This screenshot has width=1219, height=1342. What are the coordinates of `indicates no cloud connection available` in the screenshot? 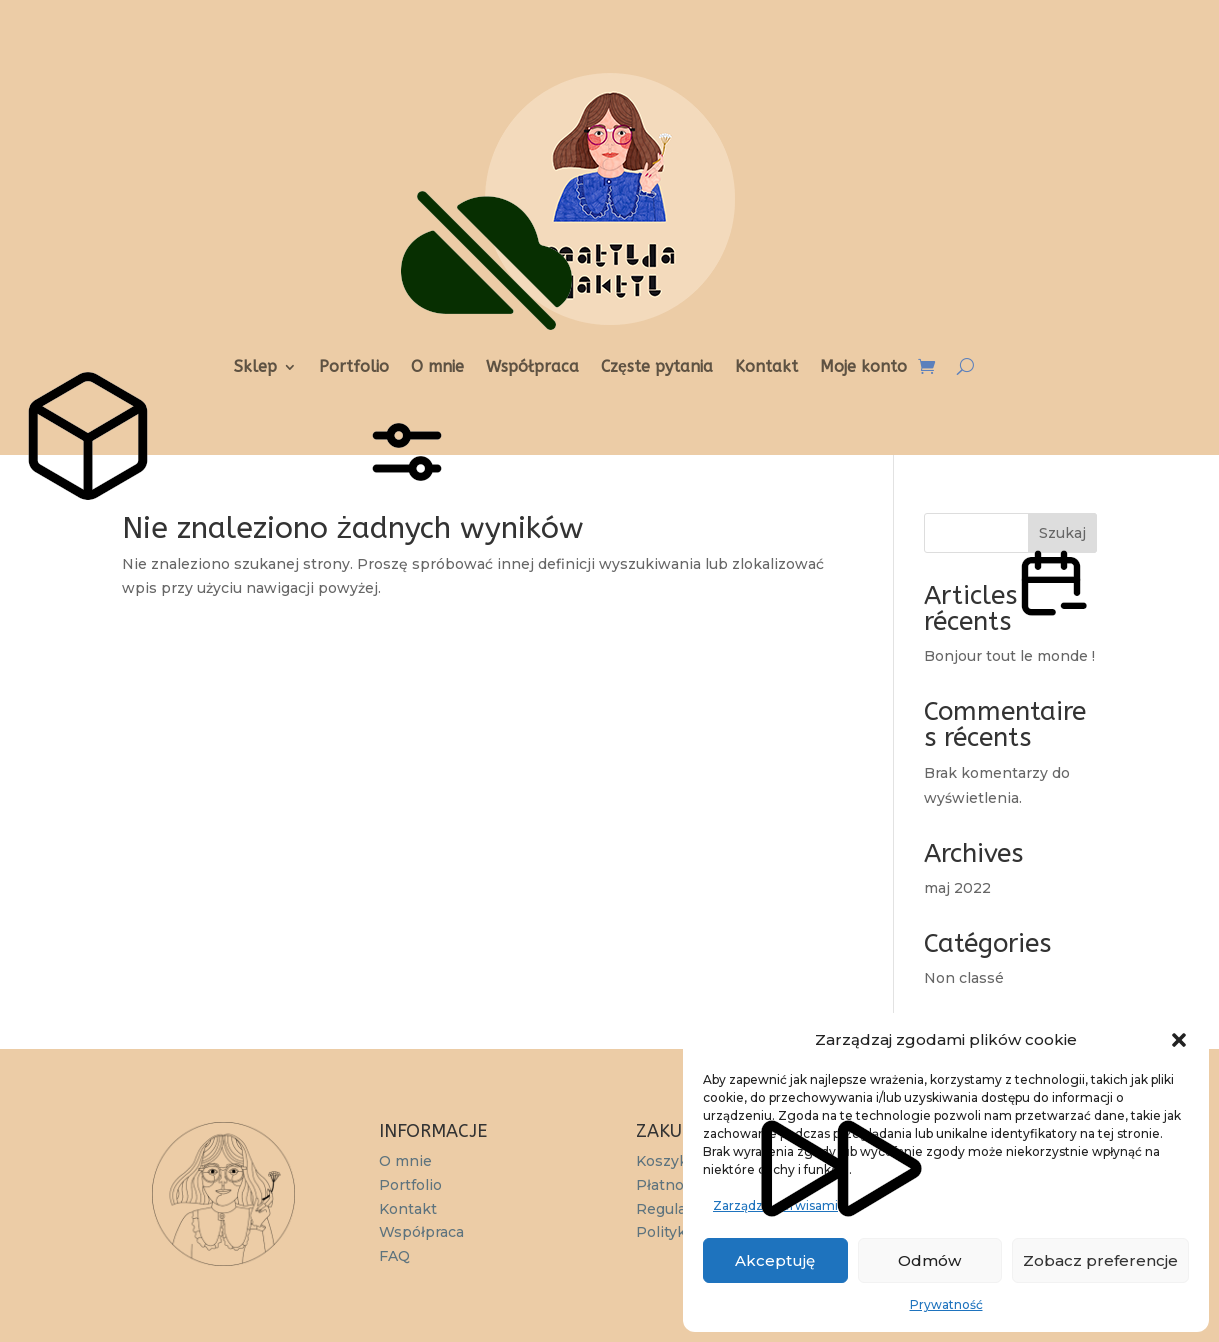 It's located at (486, 260).